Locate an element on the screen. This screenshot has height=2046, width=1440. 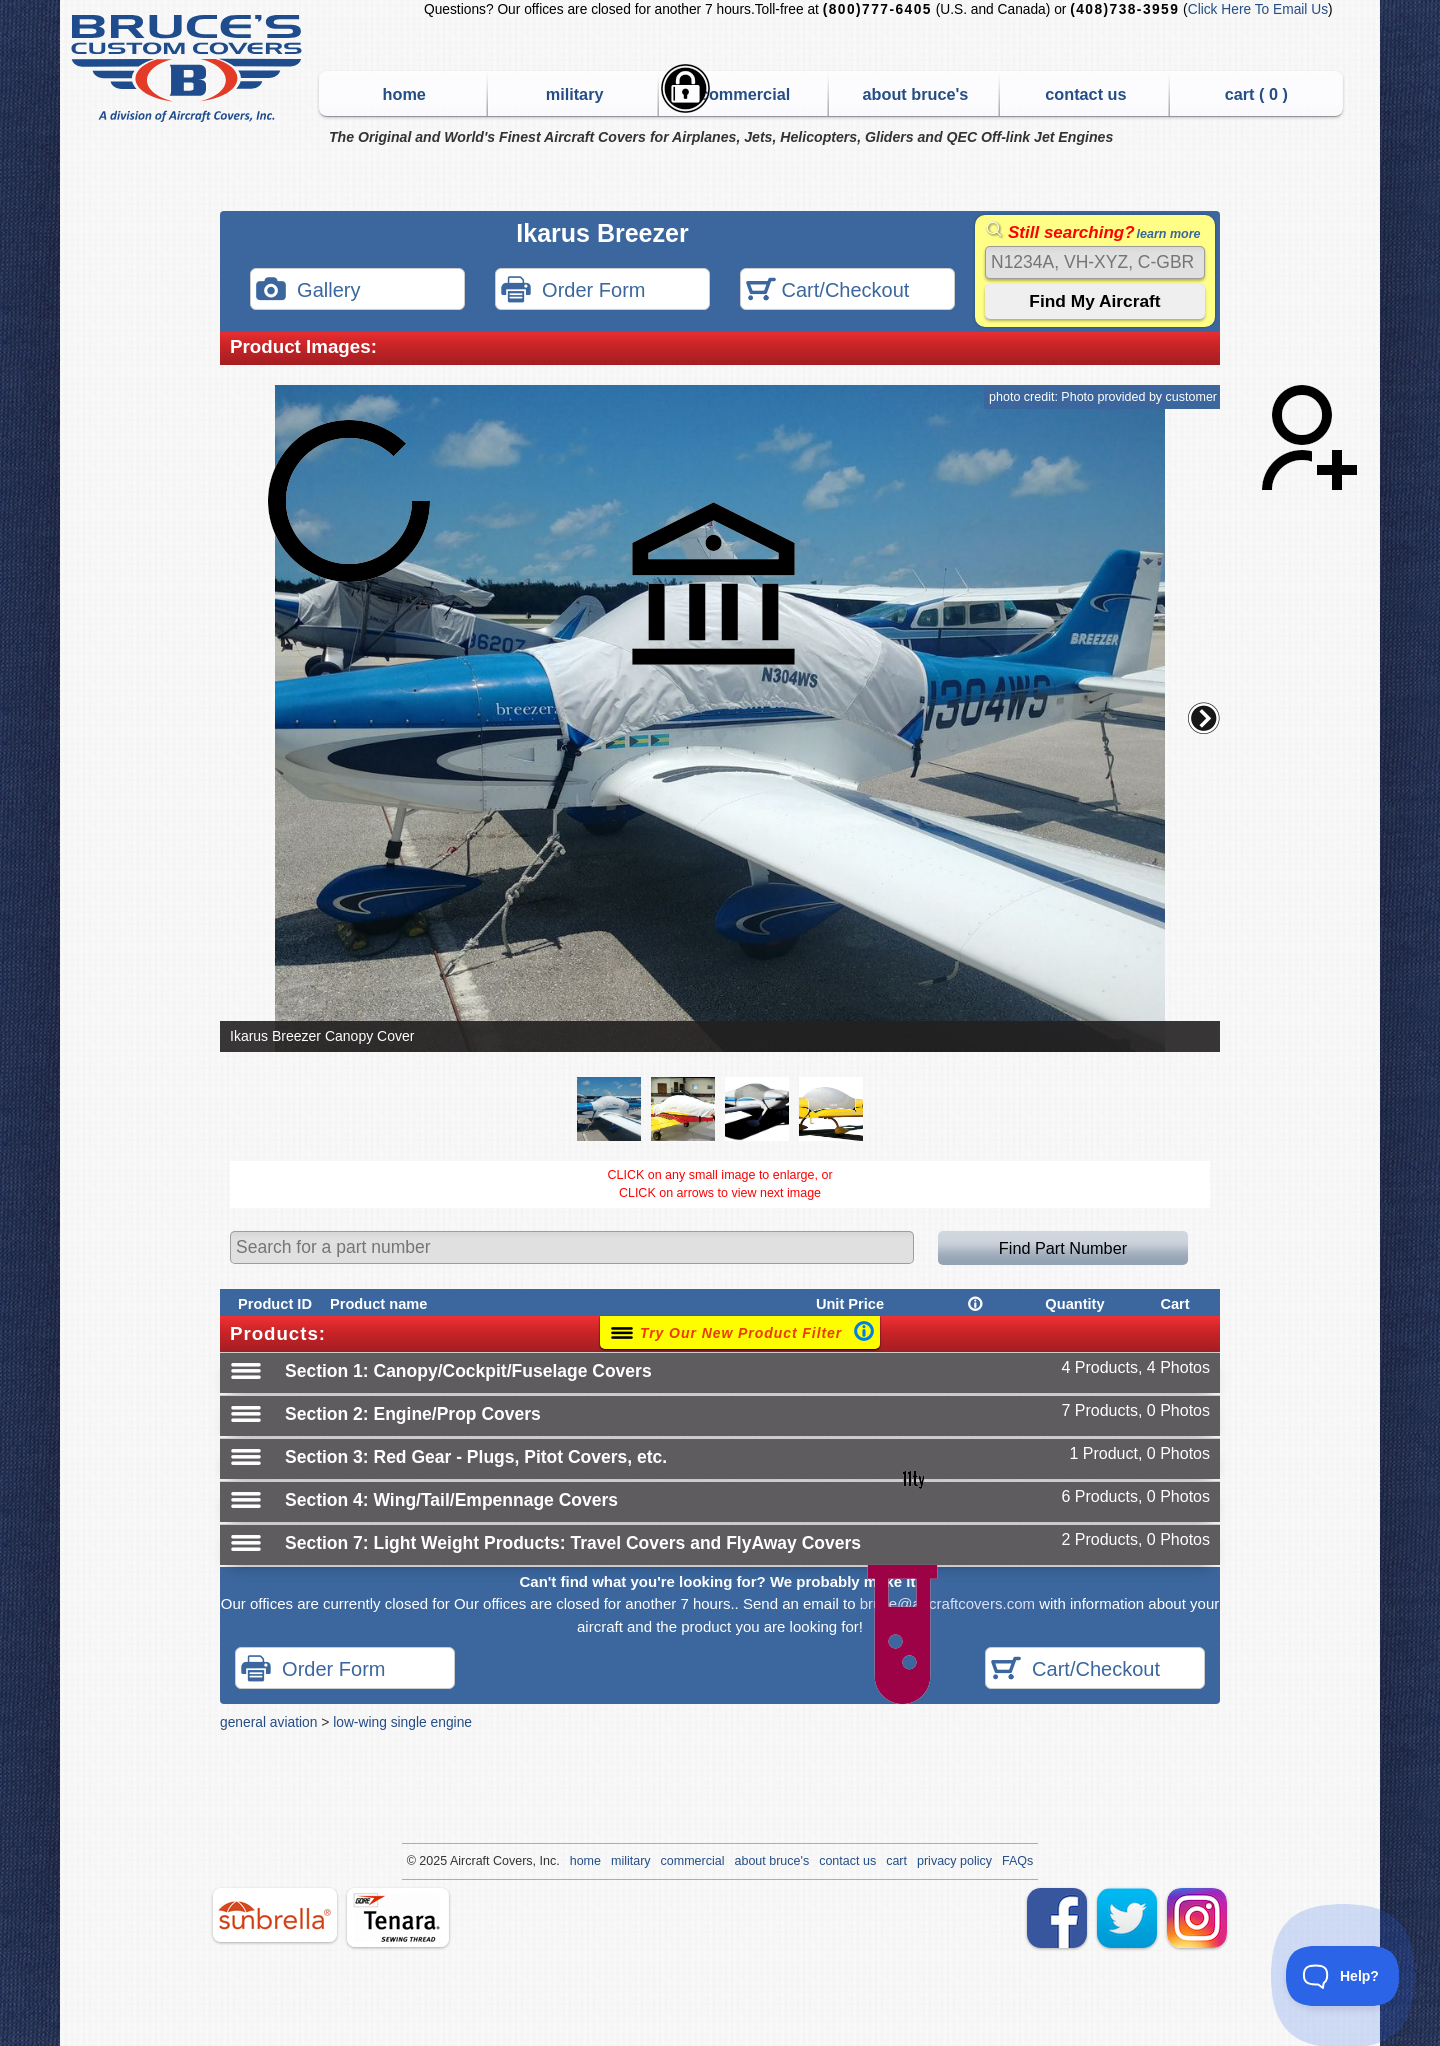
11ty (Eleventy) static site generator logo is located at coordinates (913, 1478).